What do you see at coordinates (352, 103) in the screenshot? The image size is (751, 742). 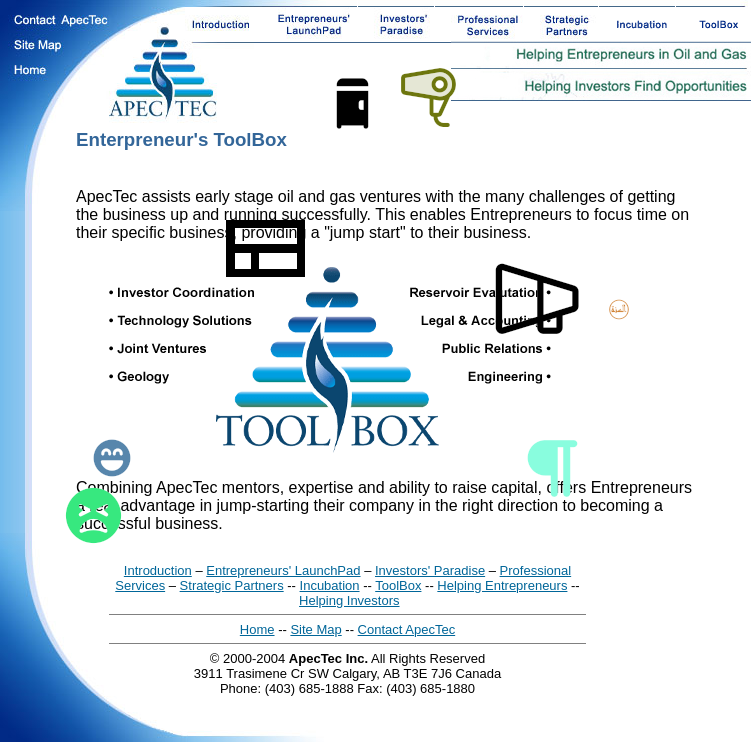 I see `locate nearby portable restrooms` at bounding box center [352, 103].